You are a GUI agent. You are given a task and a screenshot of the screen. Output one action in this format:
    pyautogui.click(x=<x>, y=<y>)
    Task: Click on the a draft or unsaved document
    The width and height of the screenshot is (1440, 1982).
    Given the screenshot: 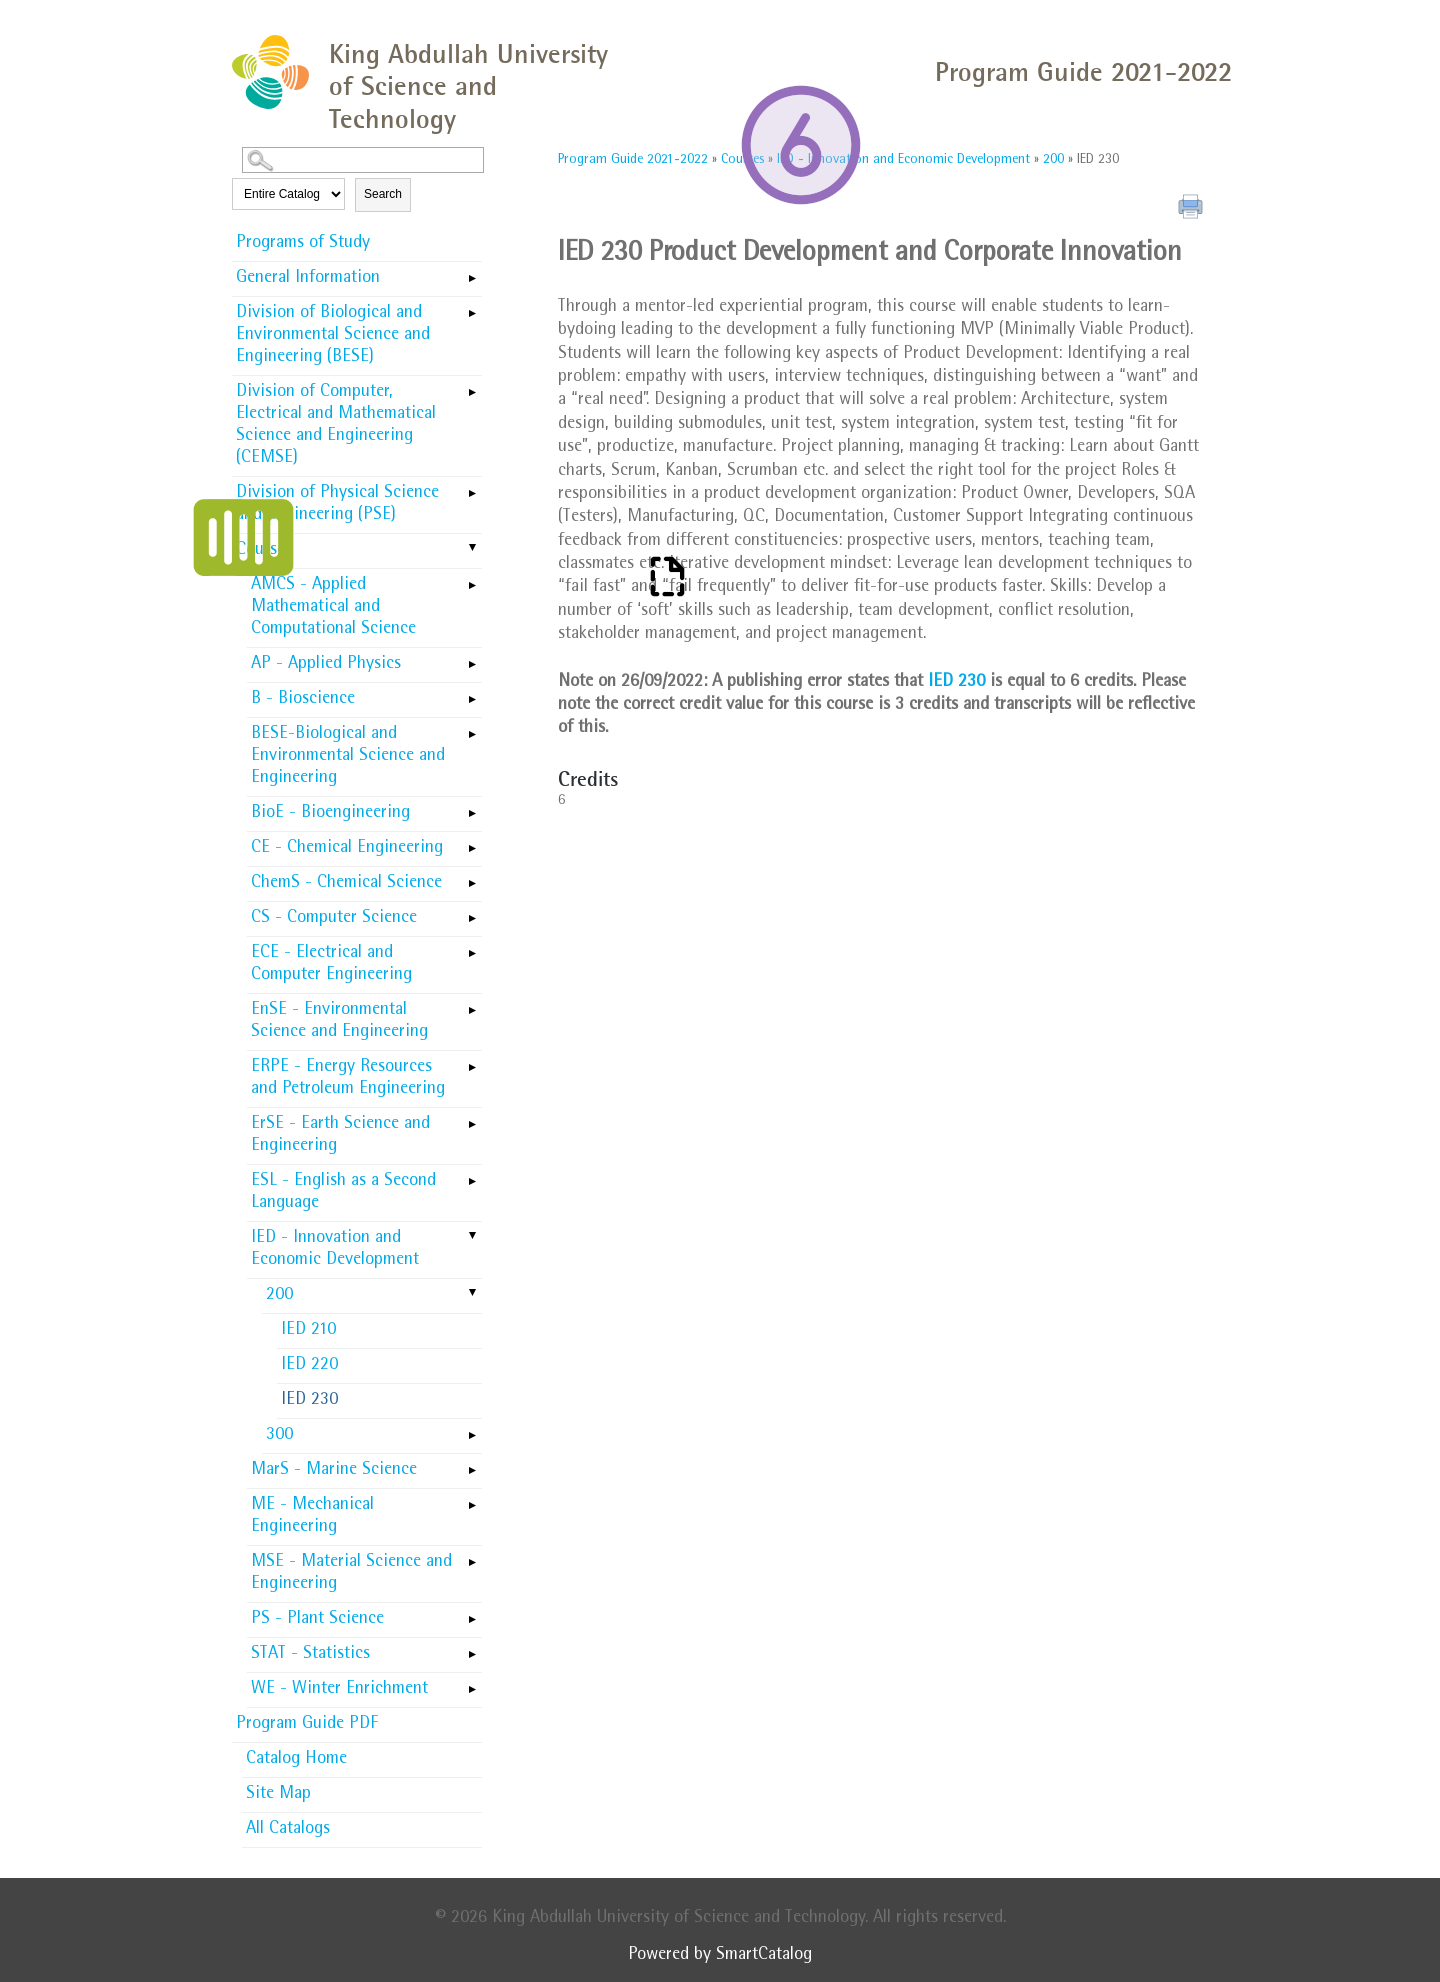 What is the action you would take?
    pyautogui.click(x=667, y=576)
    